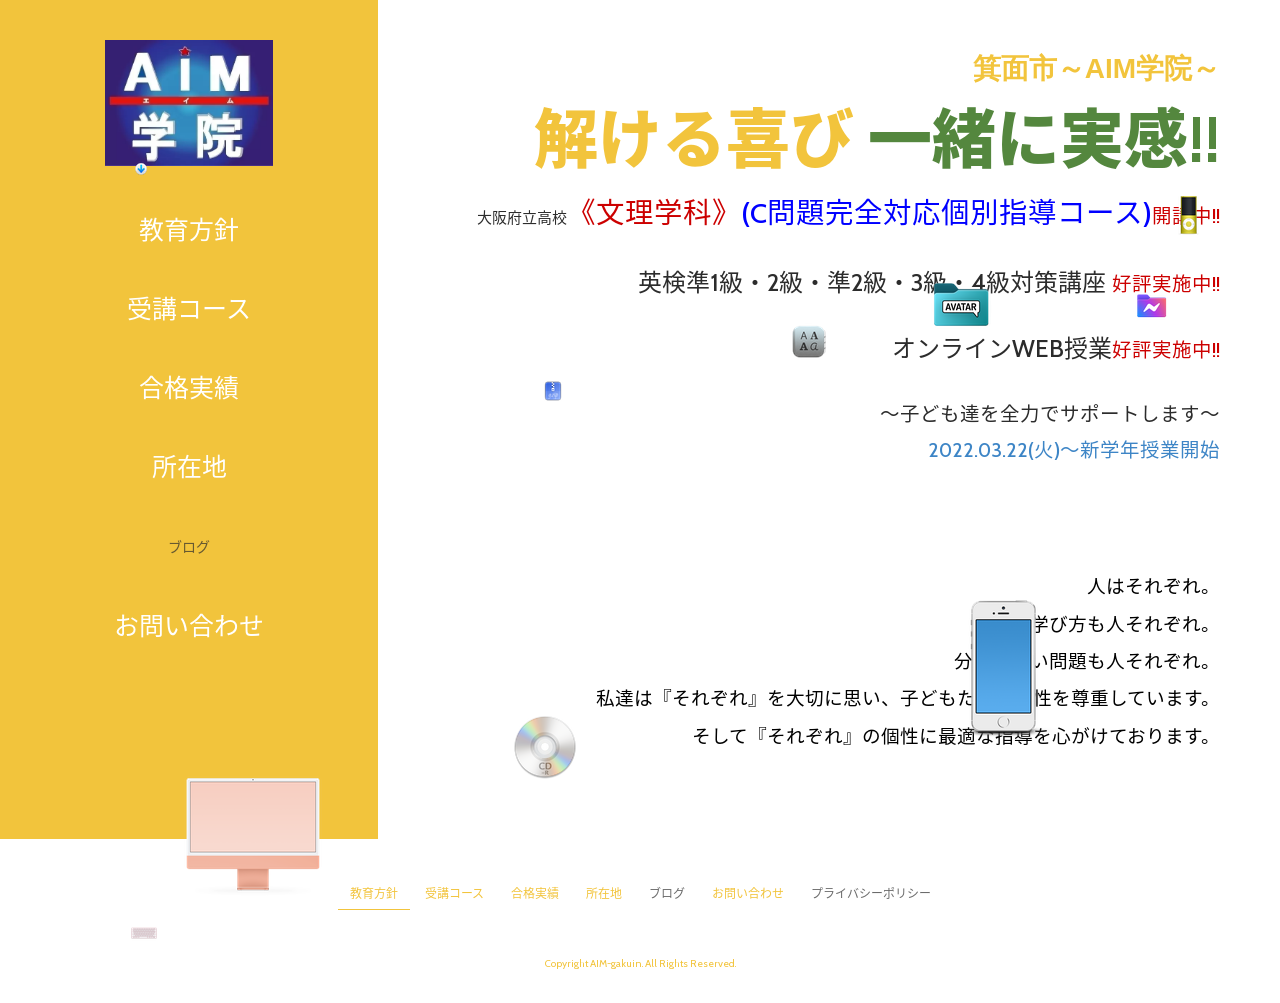  What do you see at coordinates (961, 306) in the screenshot?
I see `open vrchat avatar files folder` at bounding box center [961, 306].